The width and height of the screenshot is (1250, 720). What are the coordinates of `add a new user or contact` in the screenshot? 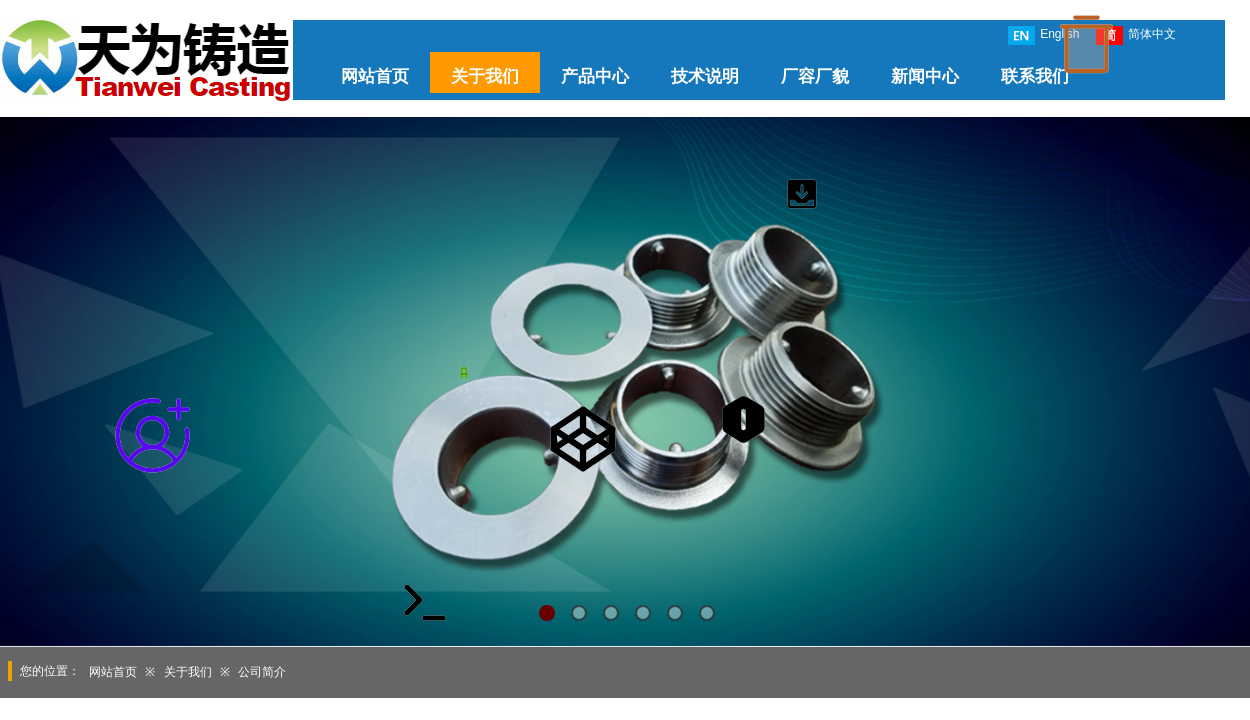 It's located at (152, 435).